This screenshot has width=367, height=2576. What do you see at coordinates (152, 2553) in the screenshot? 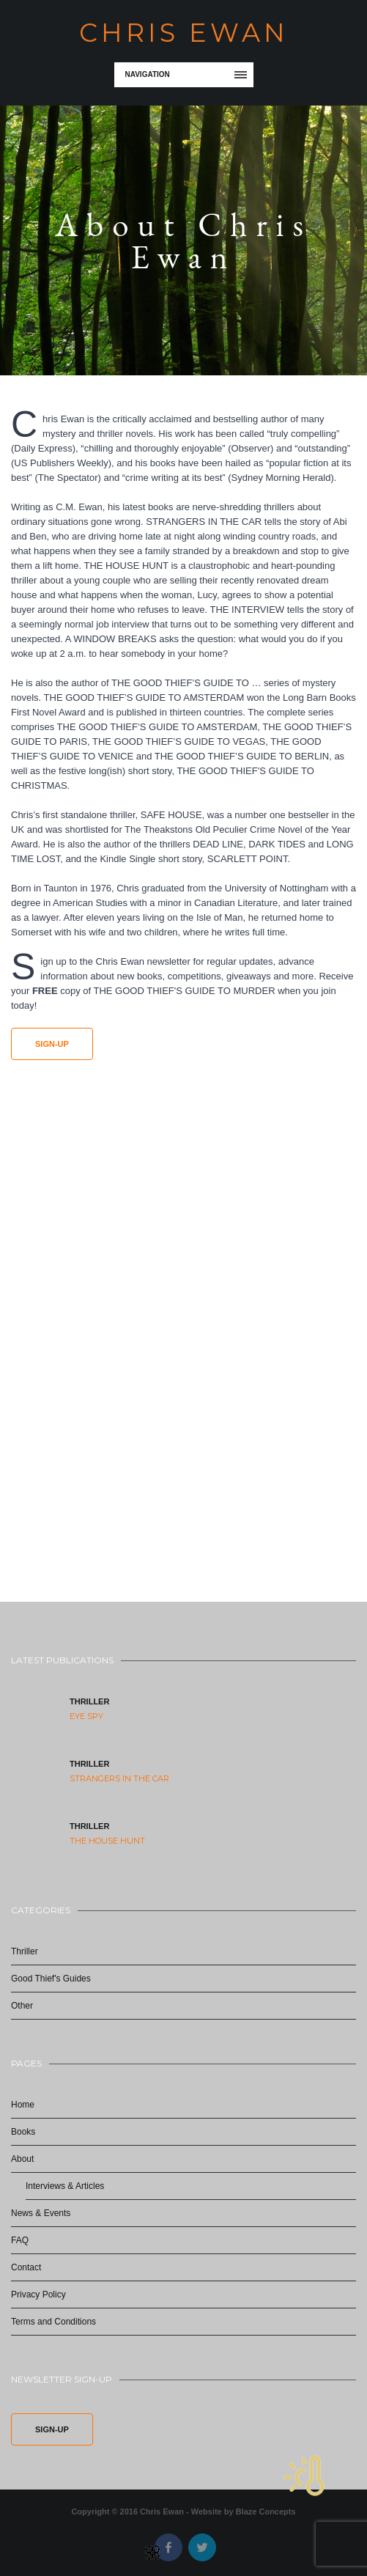
I see `access nature or garden-related content` at bounding box center [152, 2553].